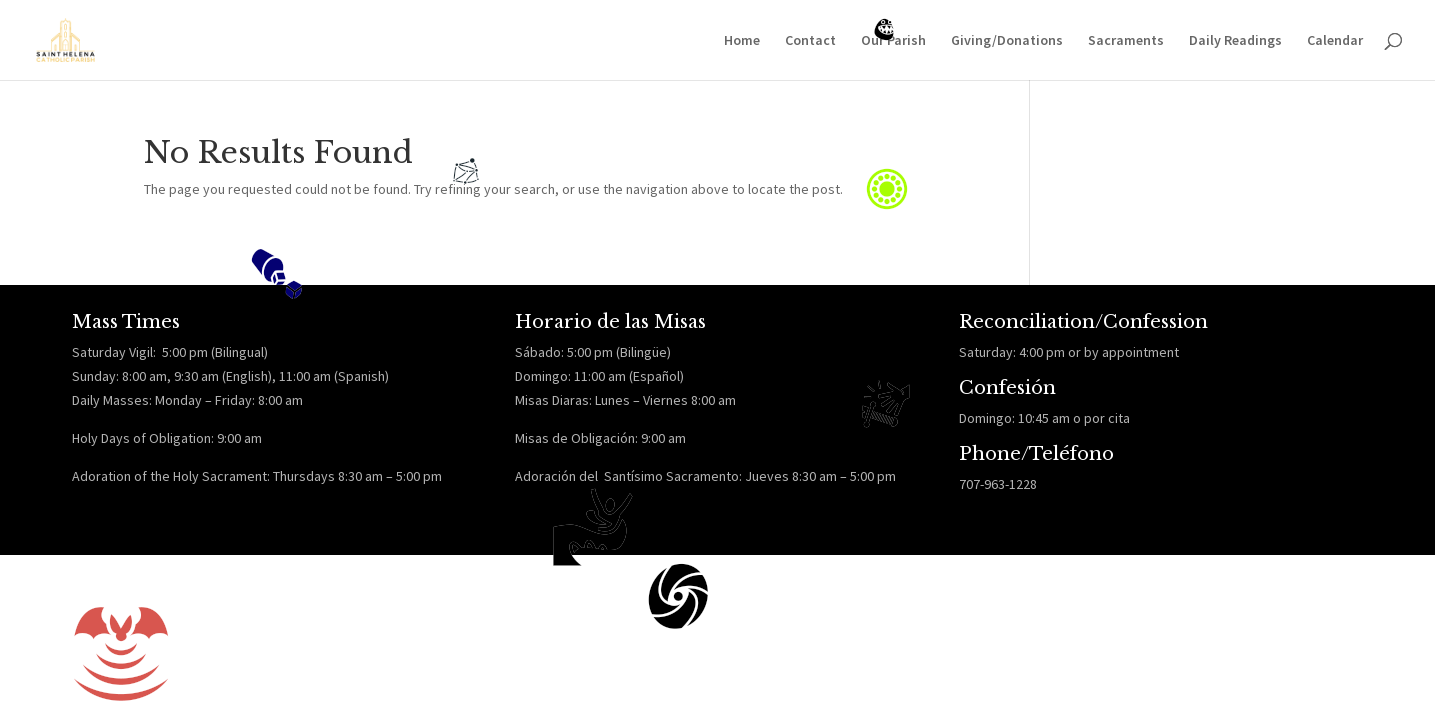  What do you see at coordinates (277, 274) in the screenshot?
I see `roll the dice or randomize outcome` at bounding box center [277, 274].